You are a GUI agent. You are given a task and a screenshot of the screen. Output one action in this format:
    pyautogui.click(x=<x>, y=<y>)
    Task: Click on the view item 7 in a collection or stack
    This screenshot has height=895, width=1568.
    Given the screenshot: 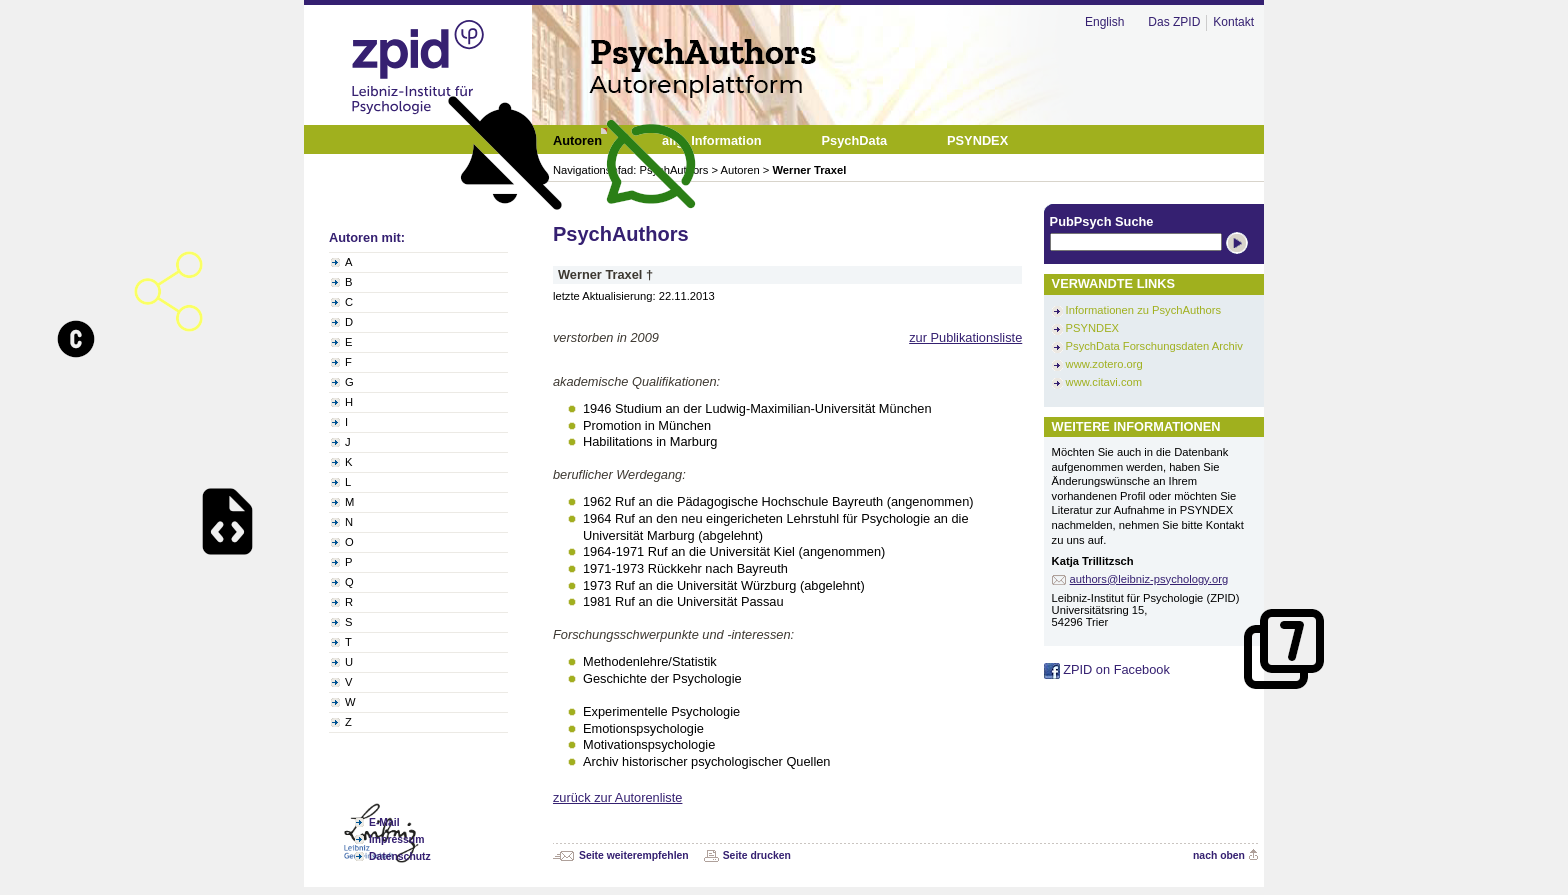 What is the action you would take?
    pyautogui.click(x=1284, y=649)
    